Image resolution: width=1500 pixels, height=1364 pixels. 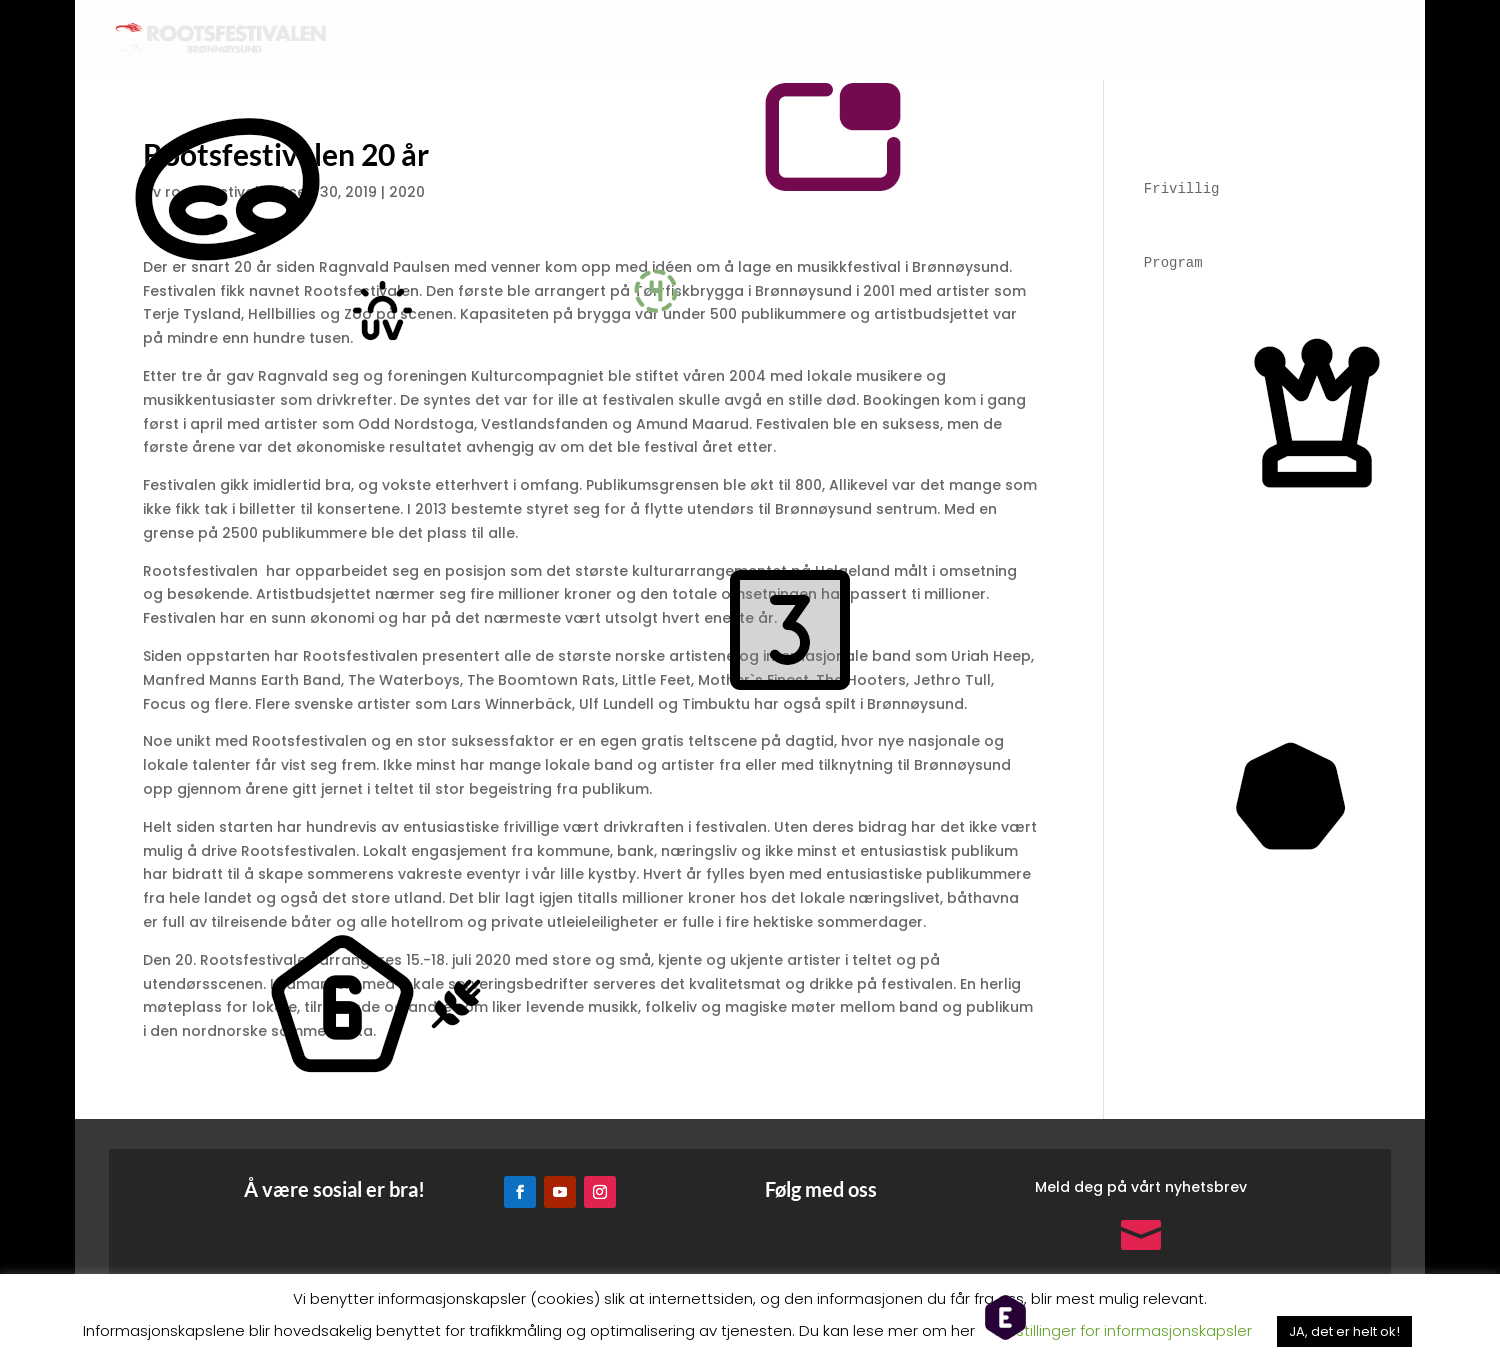 I want to click on play chess or access chess game, so click(x=1317, y=417).